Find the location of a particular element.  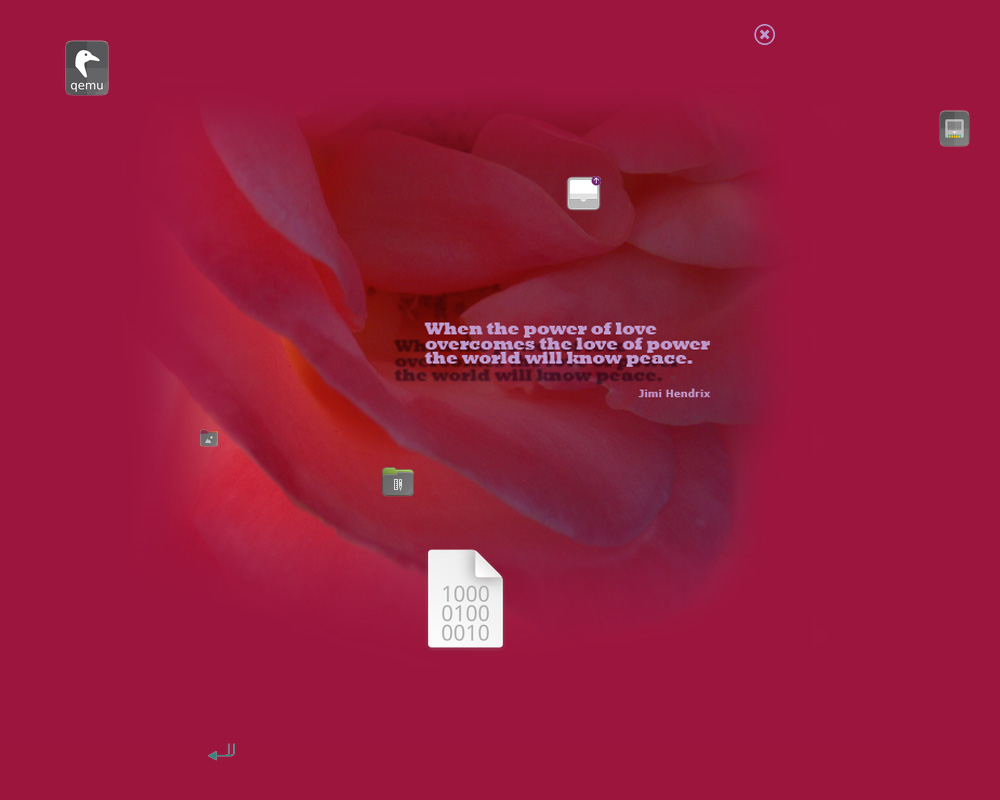

open your pictures folder is located at coordinates (209, 438).